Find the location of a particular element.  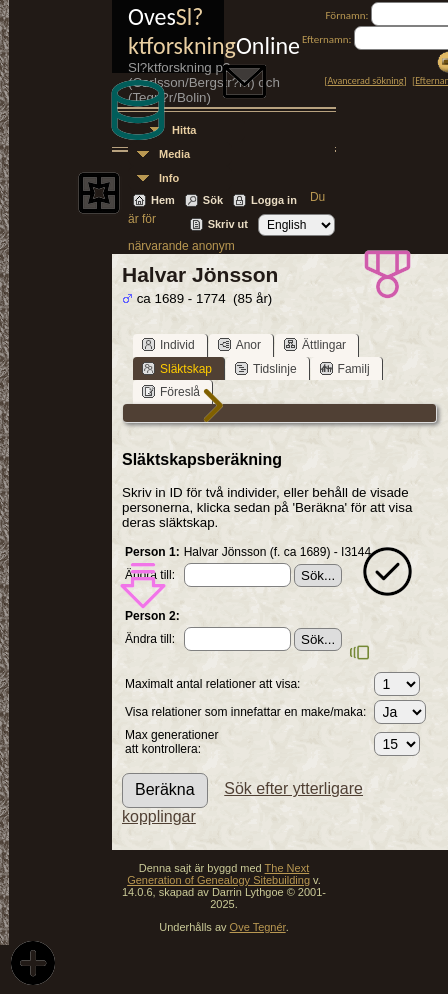

view military or veteran status badge is located at coordinates (387, 271).